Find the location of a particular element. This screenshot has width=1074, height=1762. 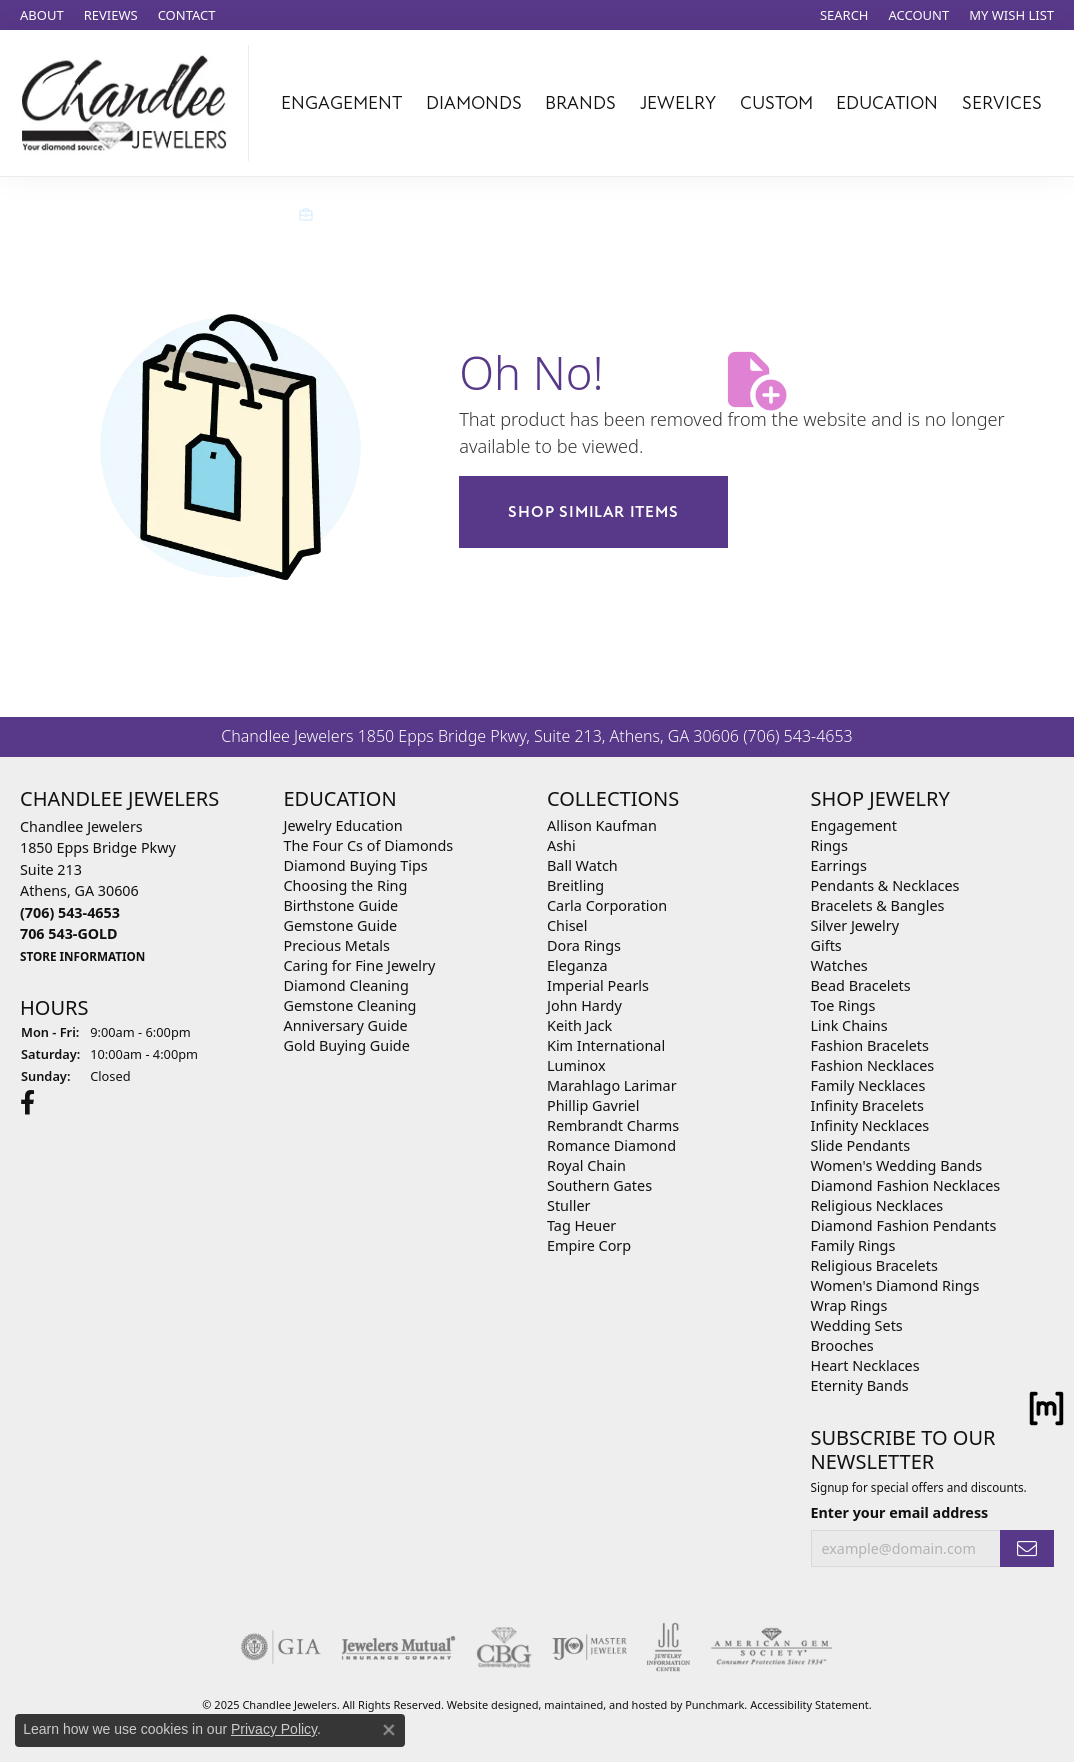

connect to matrix decentralized chat network is located at coordinates (1046, 1408).